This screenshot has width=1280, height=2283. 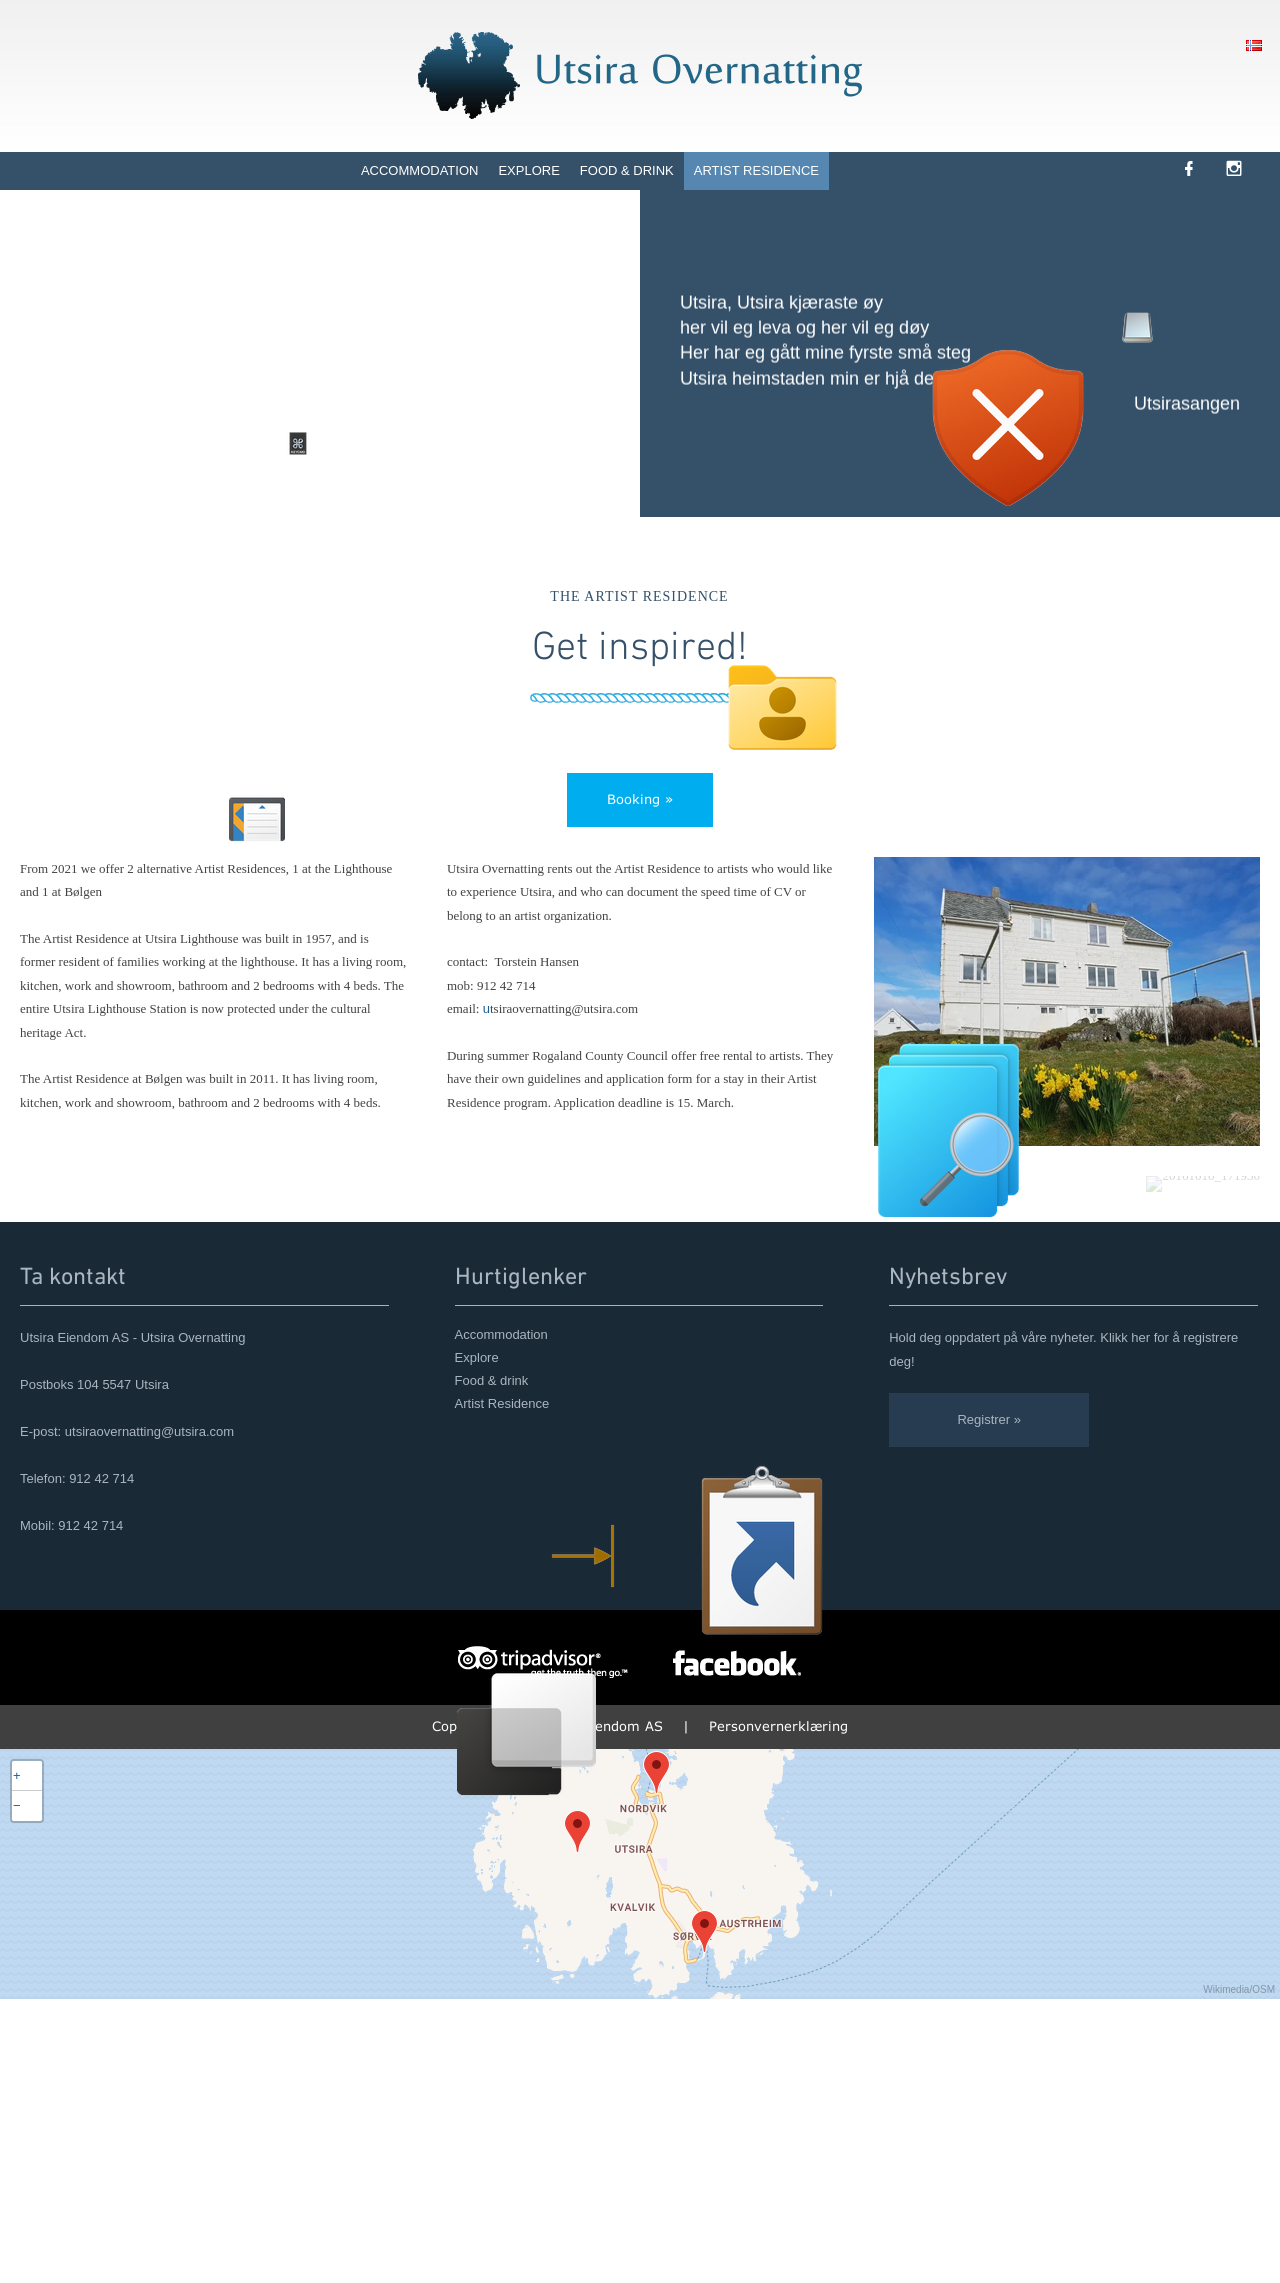 What do you see at coordinates (1137, 327) in the screenshot?
I see `removable storage device connected` at bounding box center [1137, 327].